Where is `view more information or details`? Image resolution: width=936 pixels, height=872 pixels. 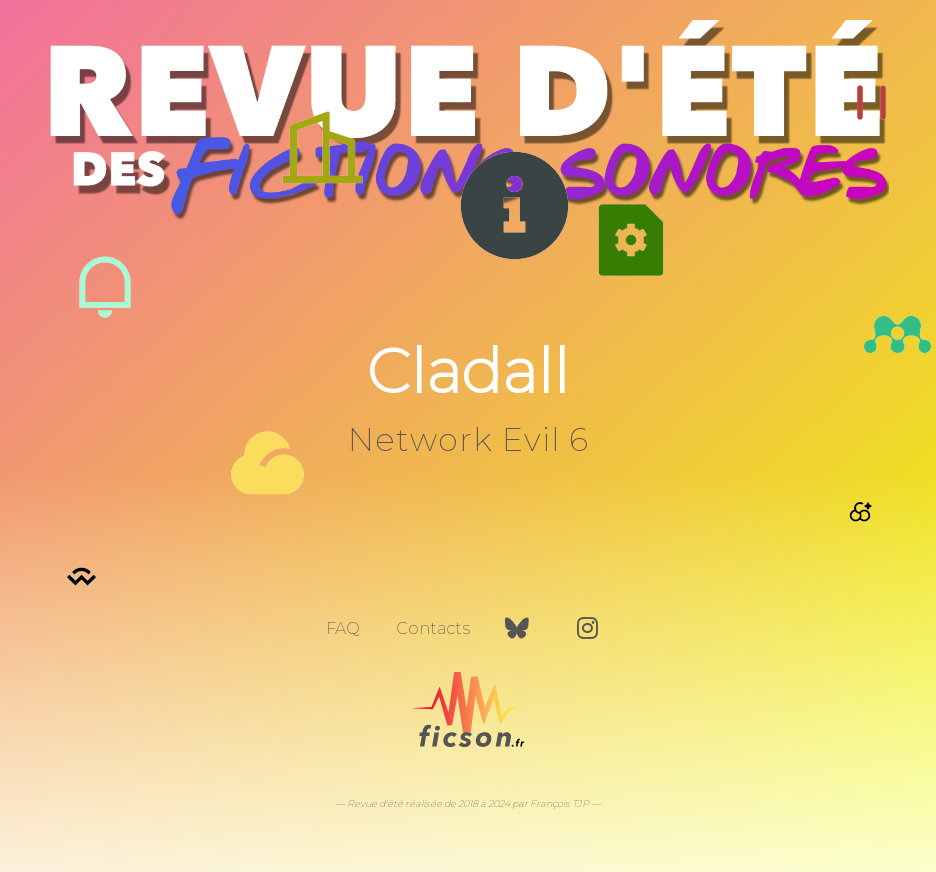
view more information or details is located at coordinates (514, 205).